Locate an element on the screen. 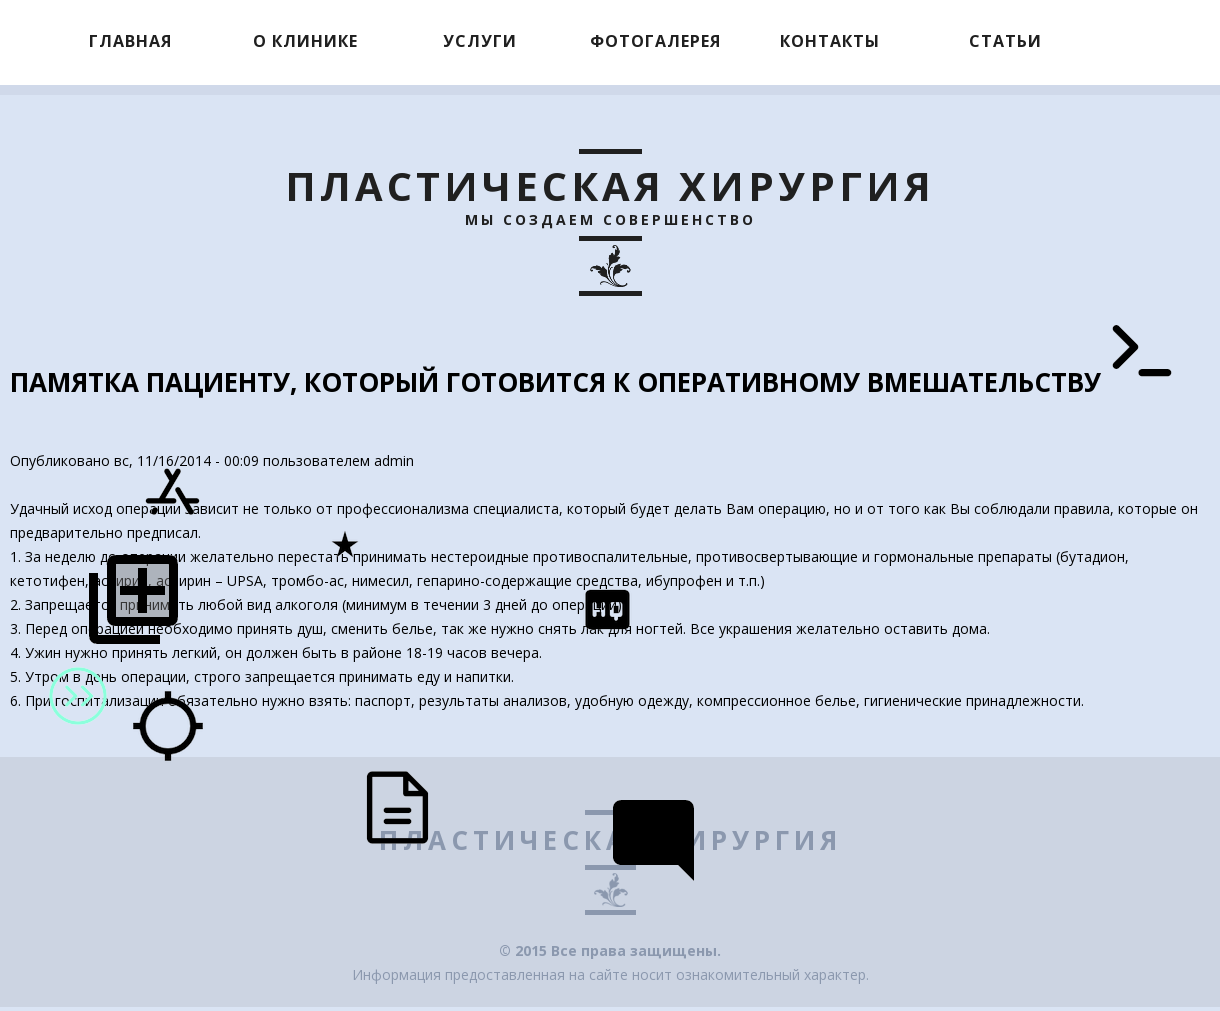  open terminal or command line interface is located at coordinates (1142, 347).